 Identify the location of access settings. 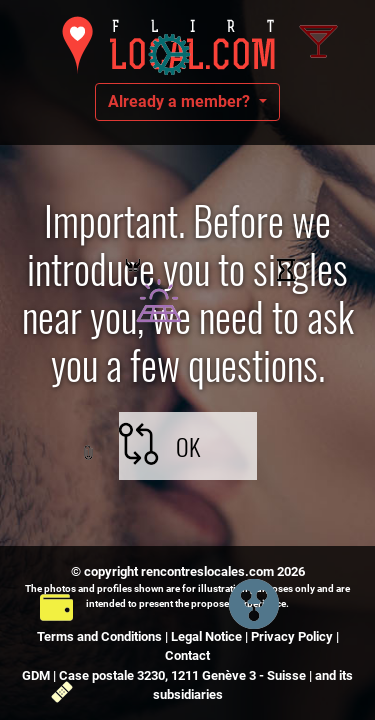
(169, 54).